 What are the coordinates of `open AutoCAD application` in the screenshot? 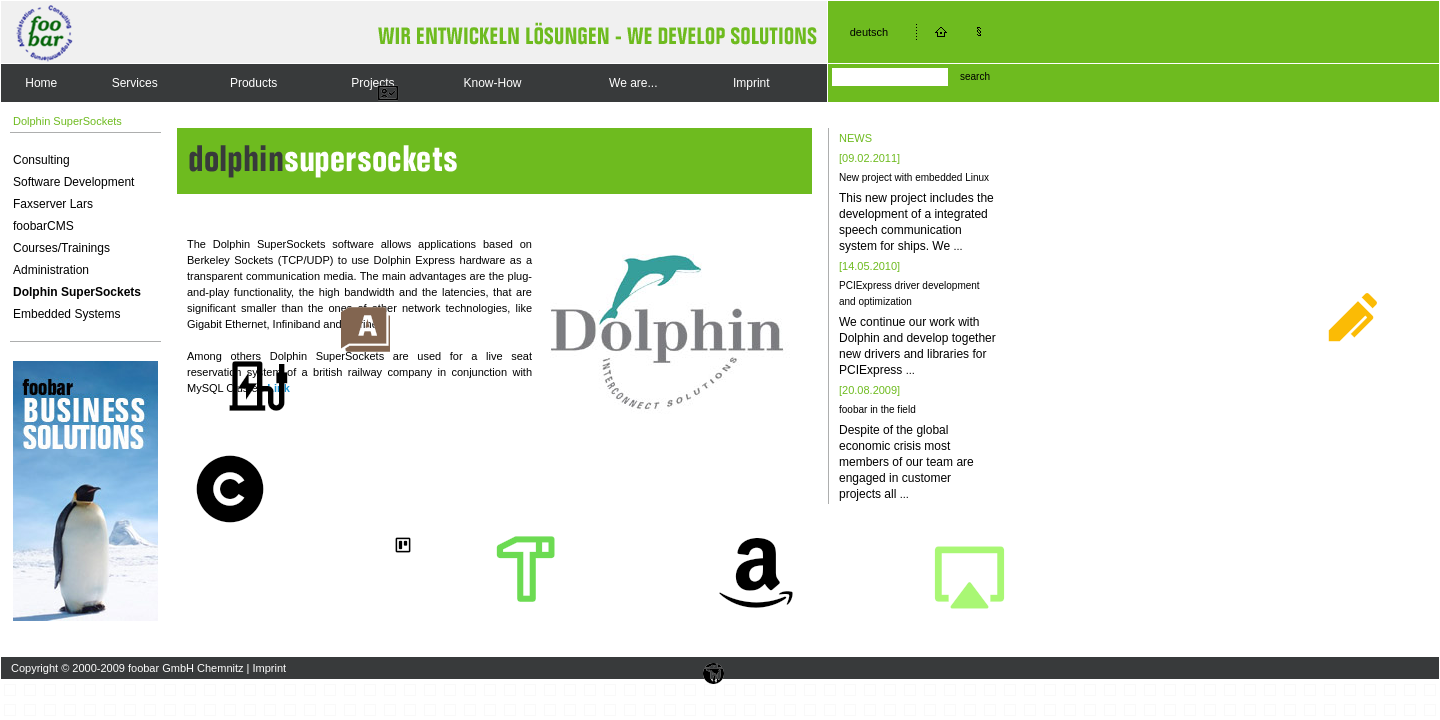 It's located at (365, 329).